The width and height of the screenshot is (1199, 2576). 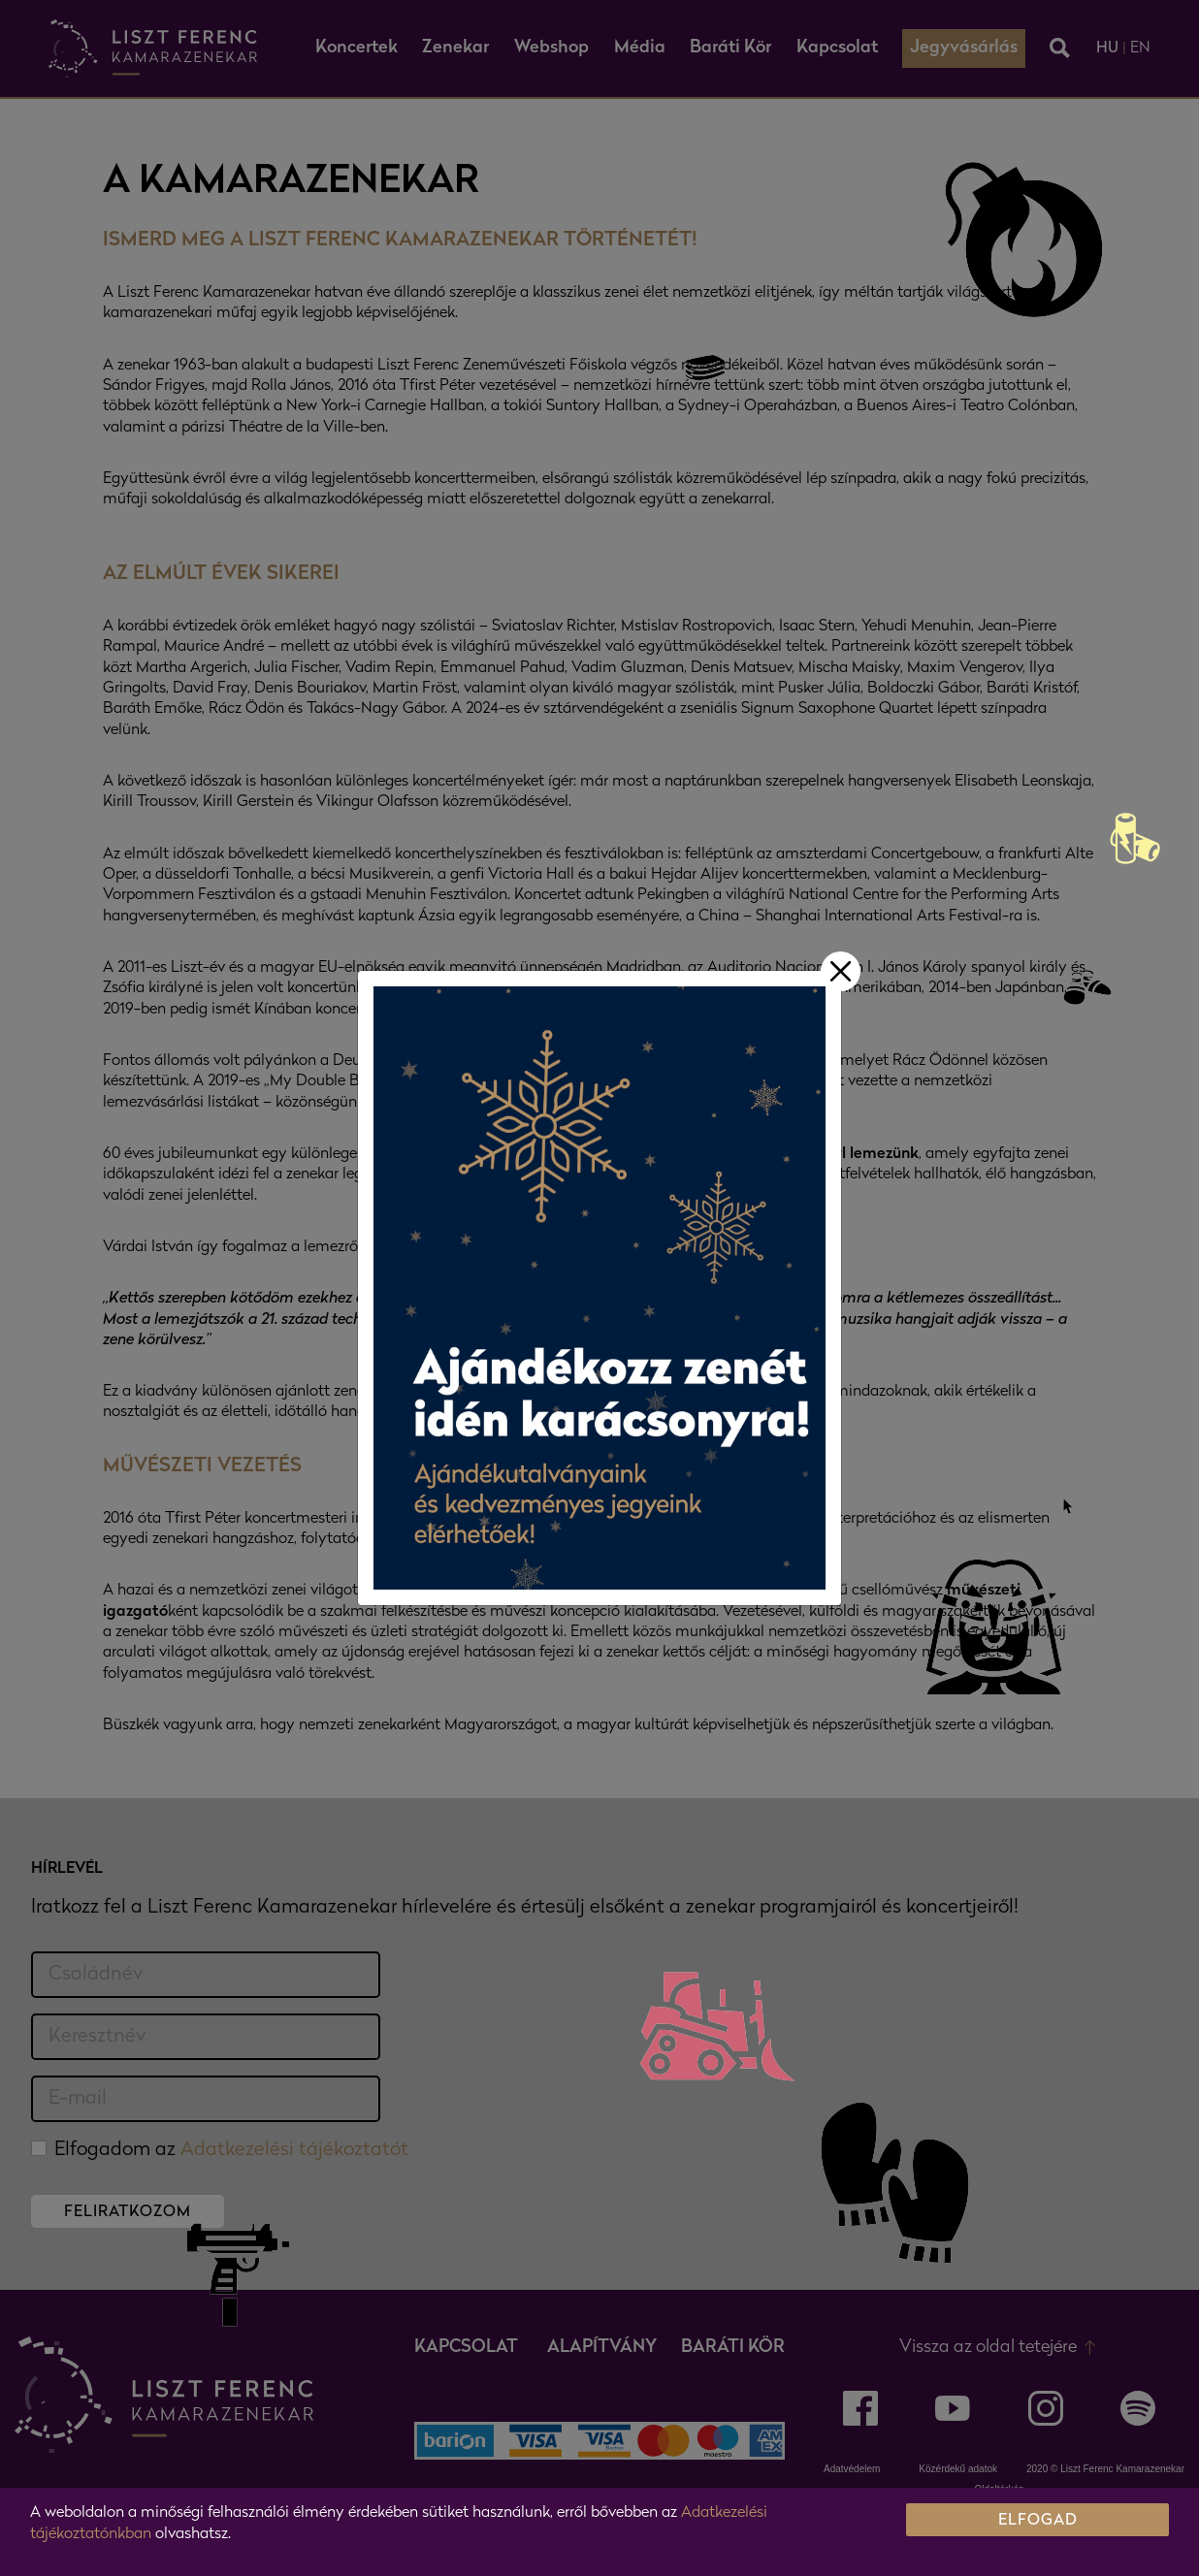 I want to click on select bedding or blanket item in inventory, so click(x=705, y=368).